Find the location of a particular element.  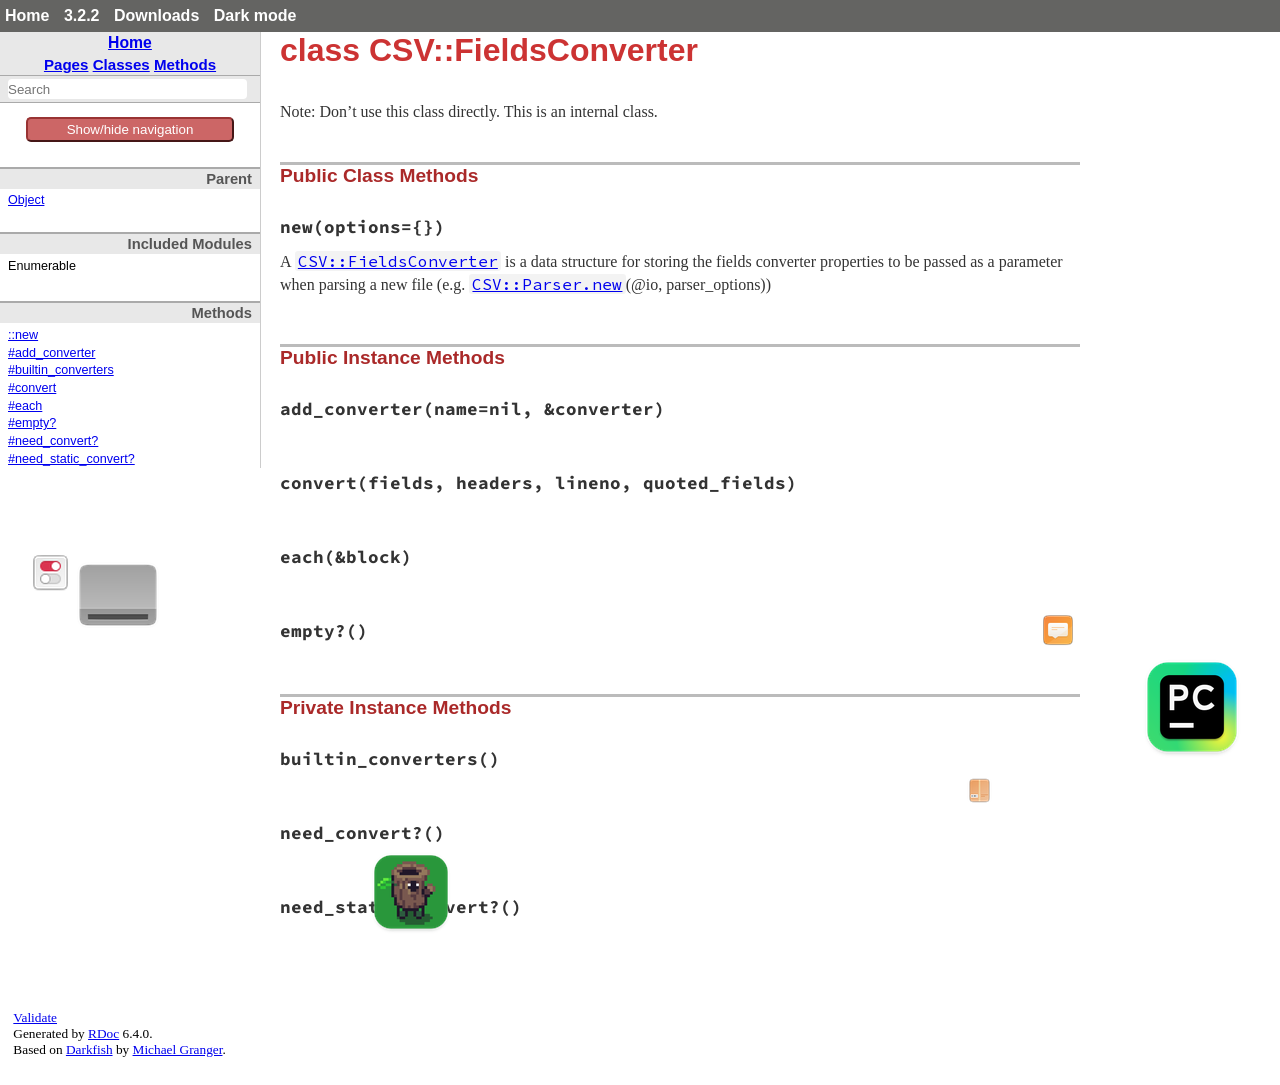

access removable storage device is located at coordinates (118, 595).